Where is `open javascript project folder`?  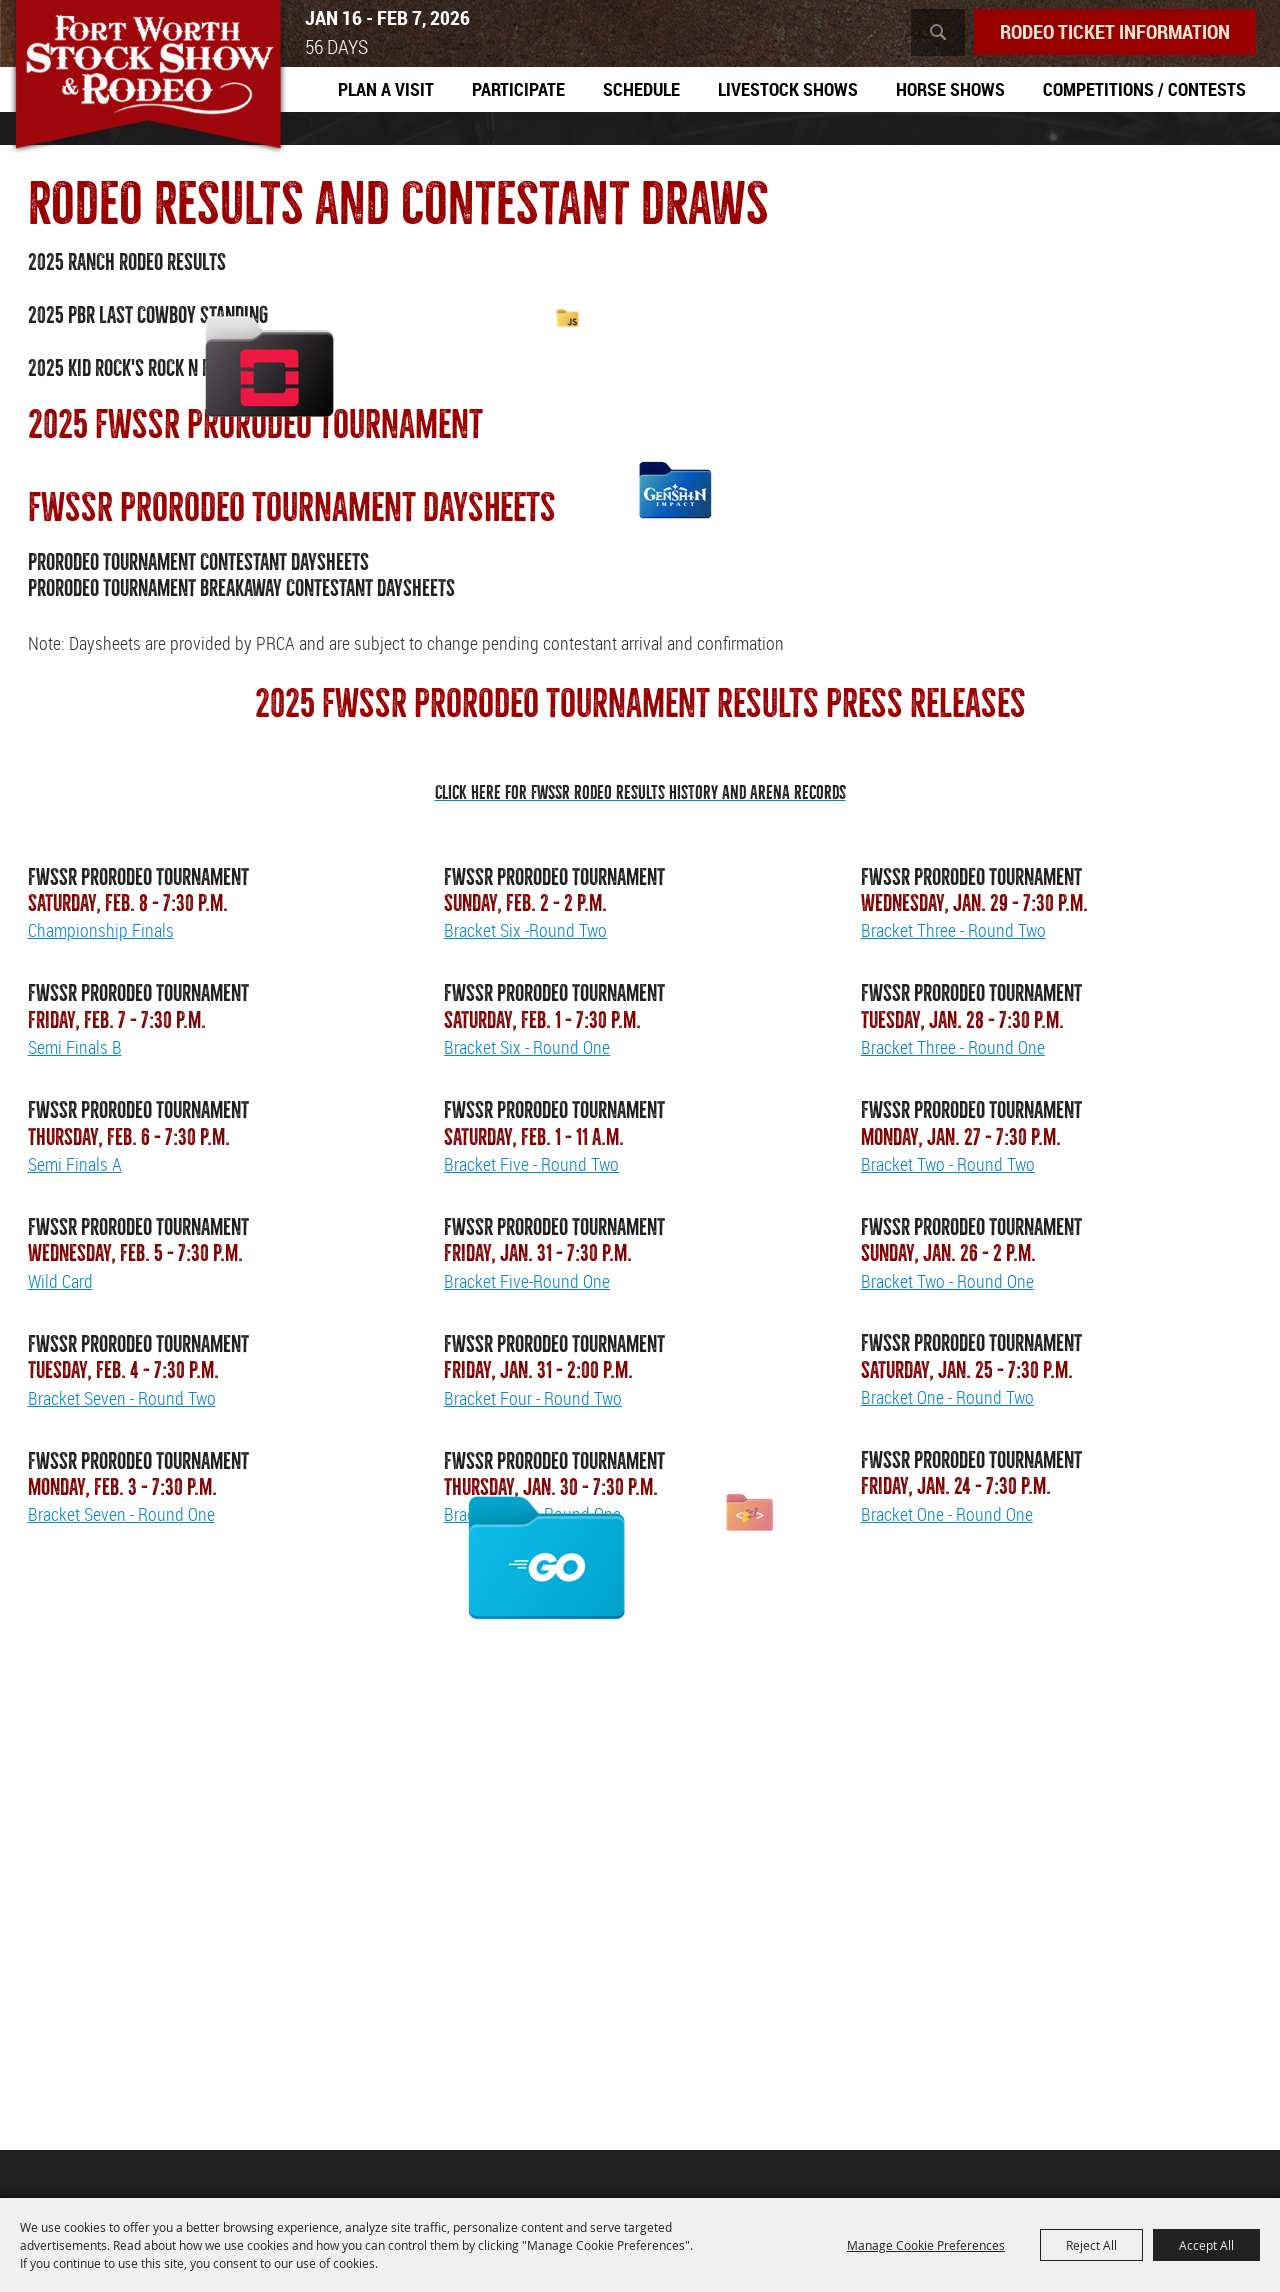 open javascript project folder is located at coordinates (567, 318).